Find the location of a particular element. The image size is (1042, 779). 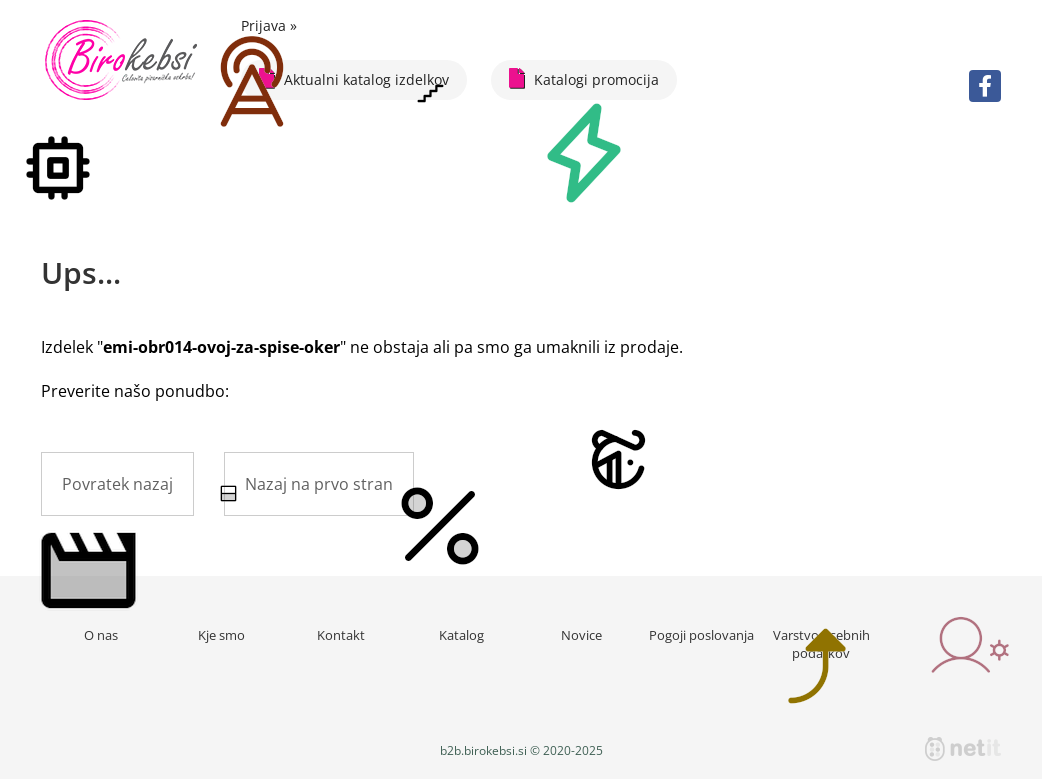

indicates cellular network signal or connectivity is located at coordinates (252, 83).